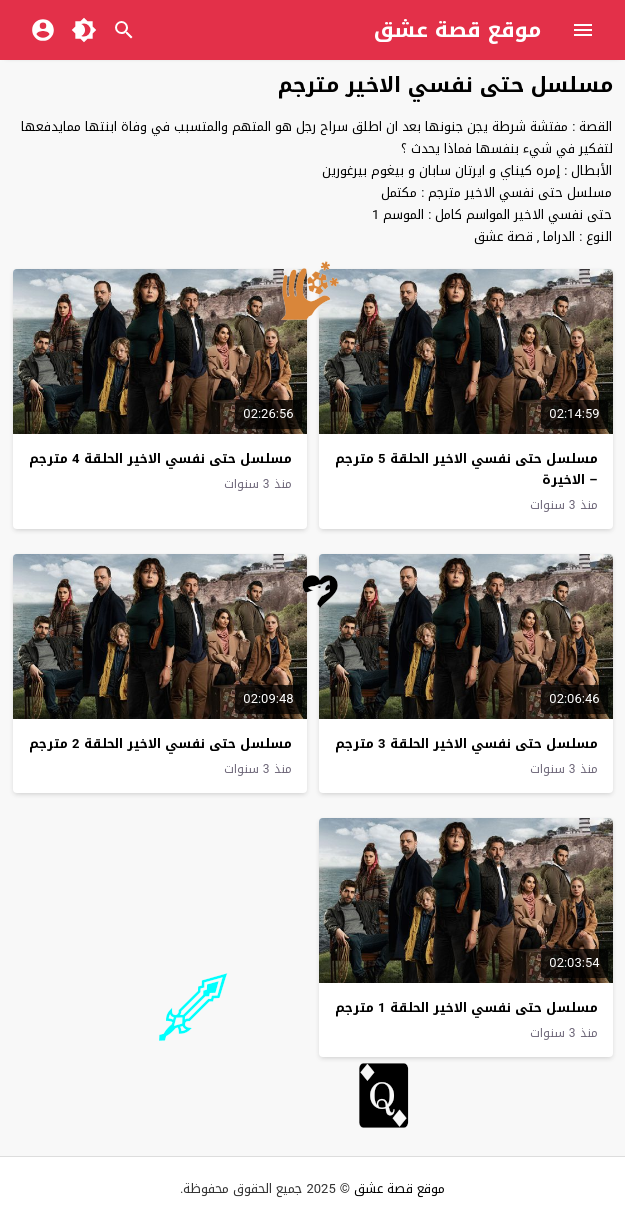 The width and height of the screenshot is (625, 1208). What do you see at coordinates (310, 290) in the screenshot?
I see `cast an ice or frost spell` at bounding box center [310, 290].